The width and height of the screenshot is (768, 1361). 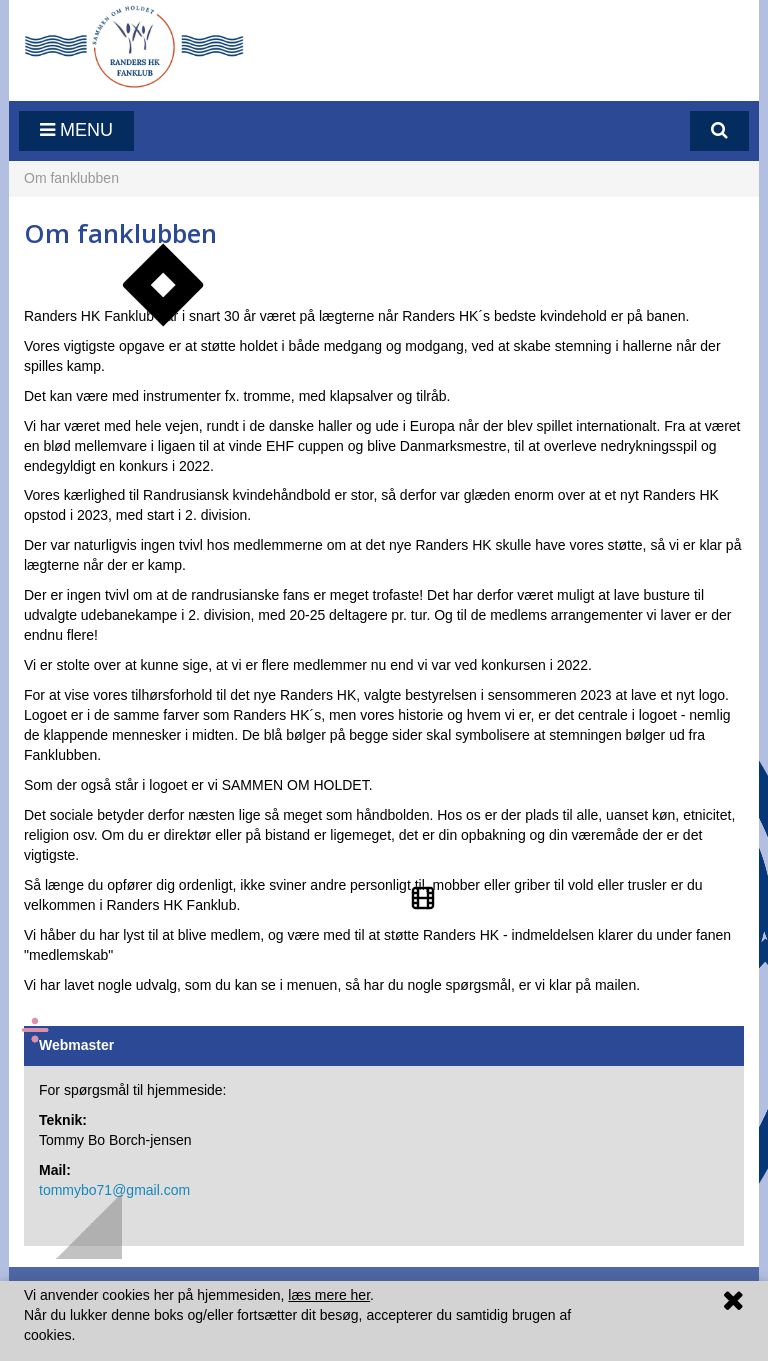 I want to click on indicates no cellular signal, so click(x=89, y=1226).